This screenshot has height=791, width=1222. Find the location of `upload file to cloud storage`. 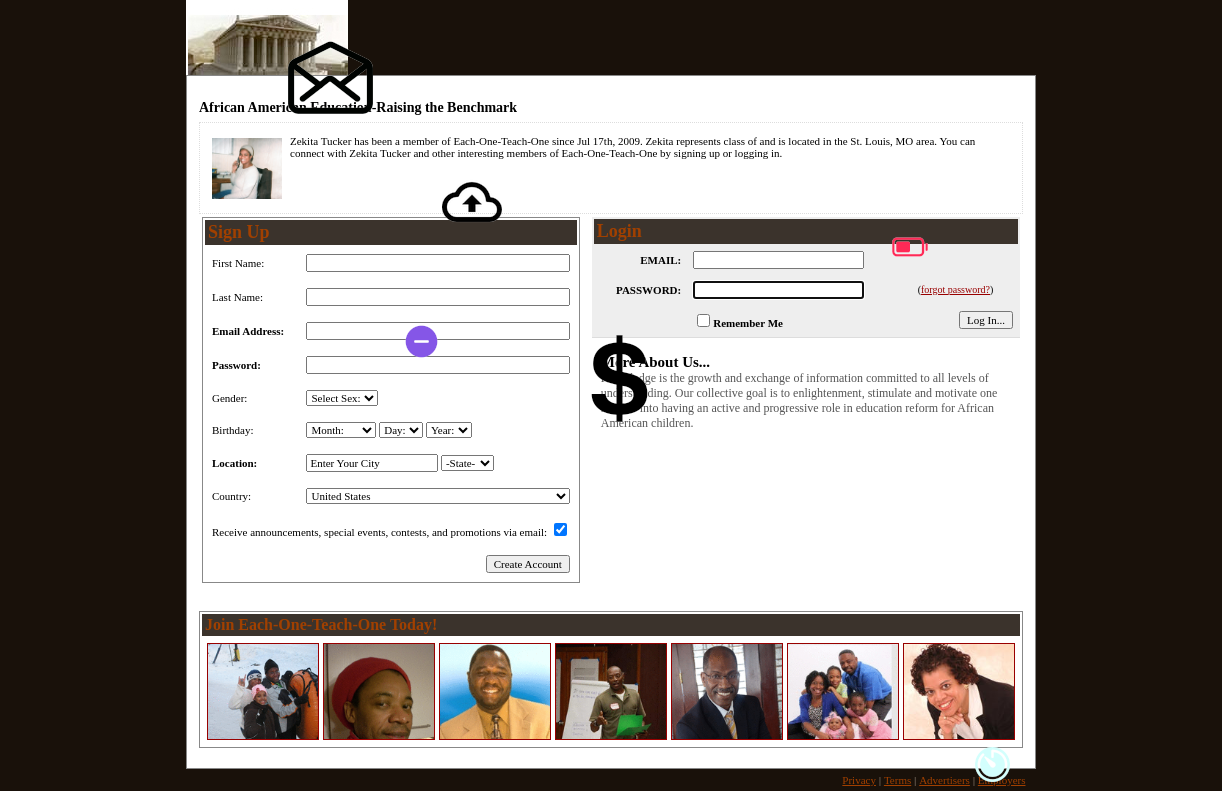

upload file to cloud storage is located at coordinates (472, 202).